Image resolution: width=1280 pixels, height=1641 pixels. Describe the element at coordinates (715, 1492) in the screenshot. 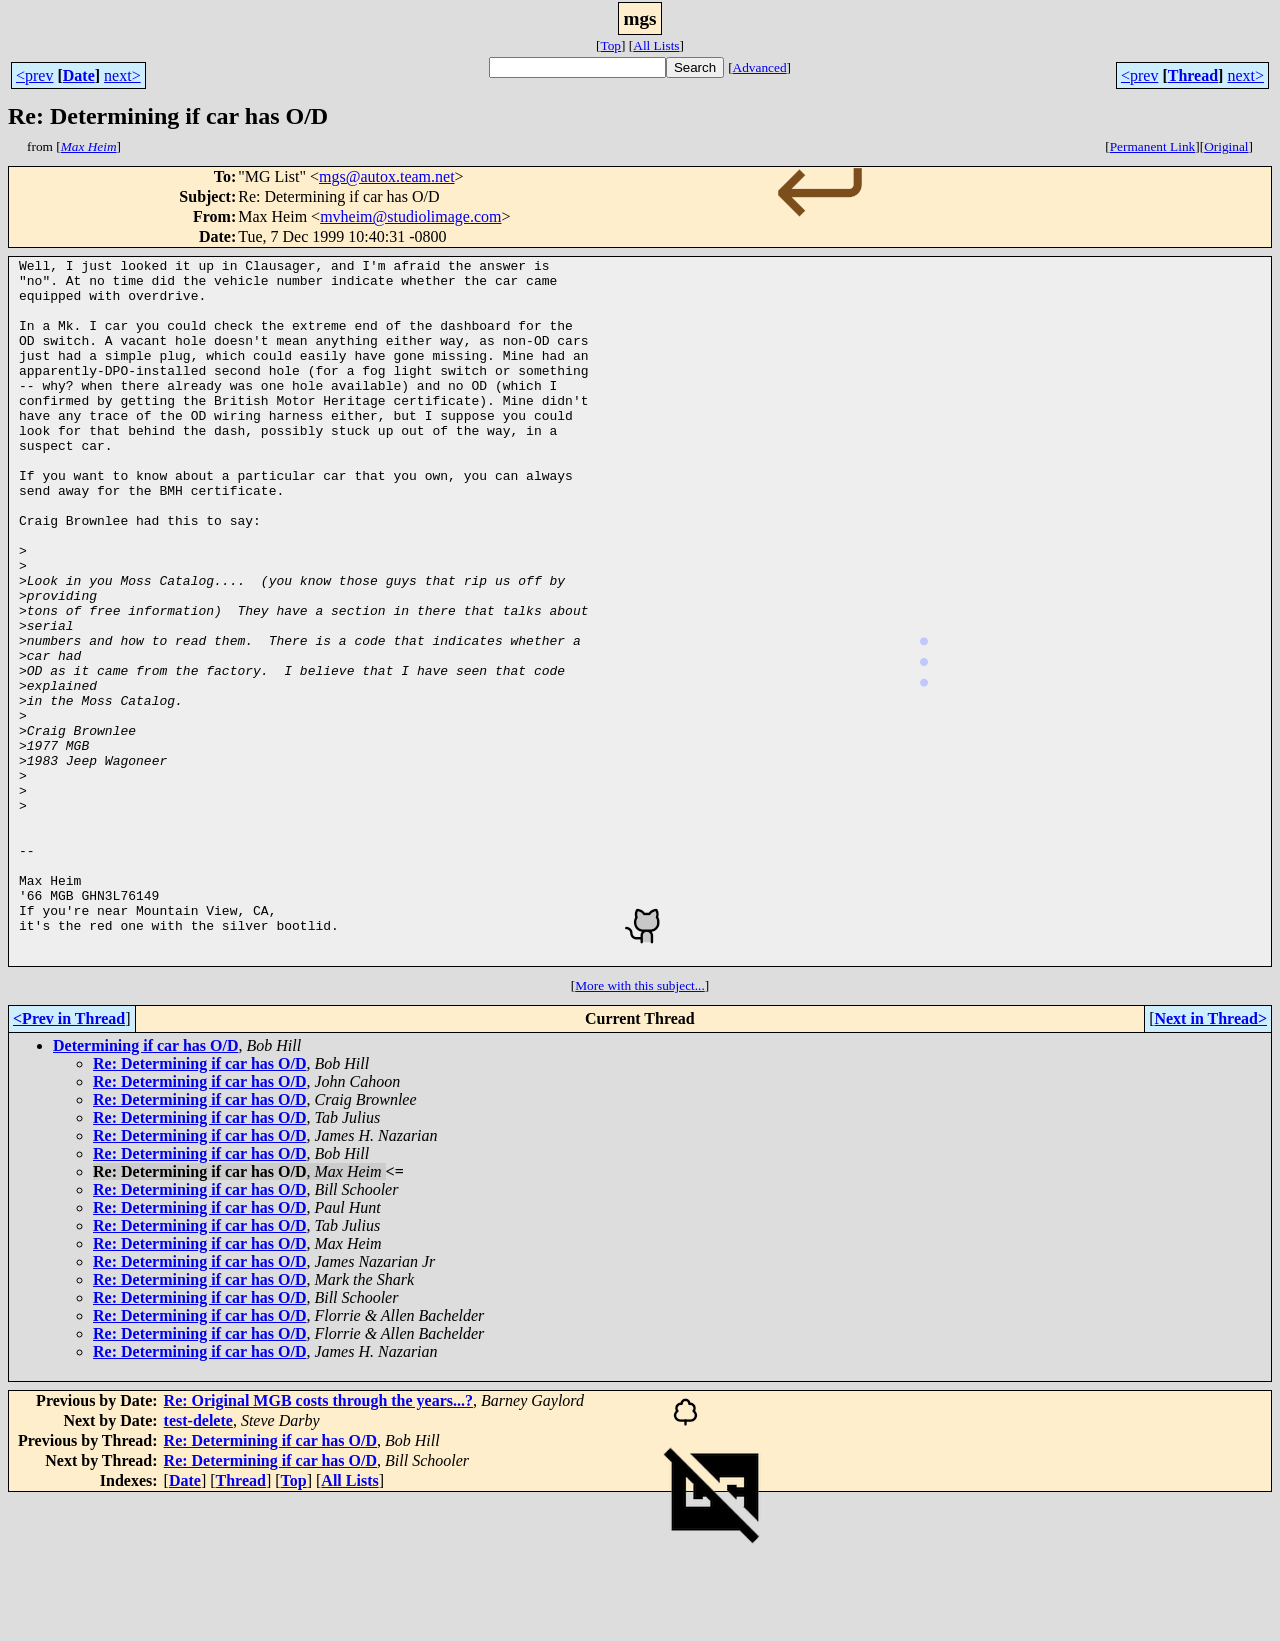

I see `closed captions are disabled` at that location.